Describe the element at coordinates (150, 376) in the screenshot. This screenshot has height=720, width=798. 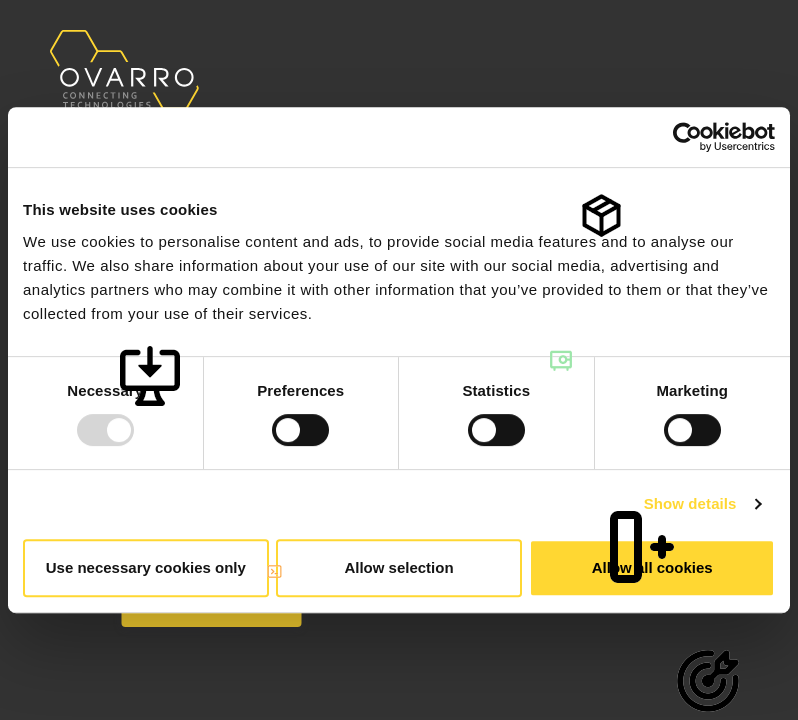
I see `download to desktop` at that location.